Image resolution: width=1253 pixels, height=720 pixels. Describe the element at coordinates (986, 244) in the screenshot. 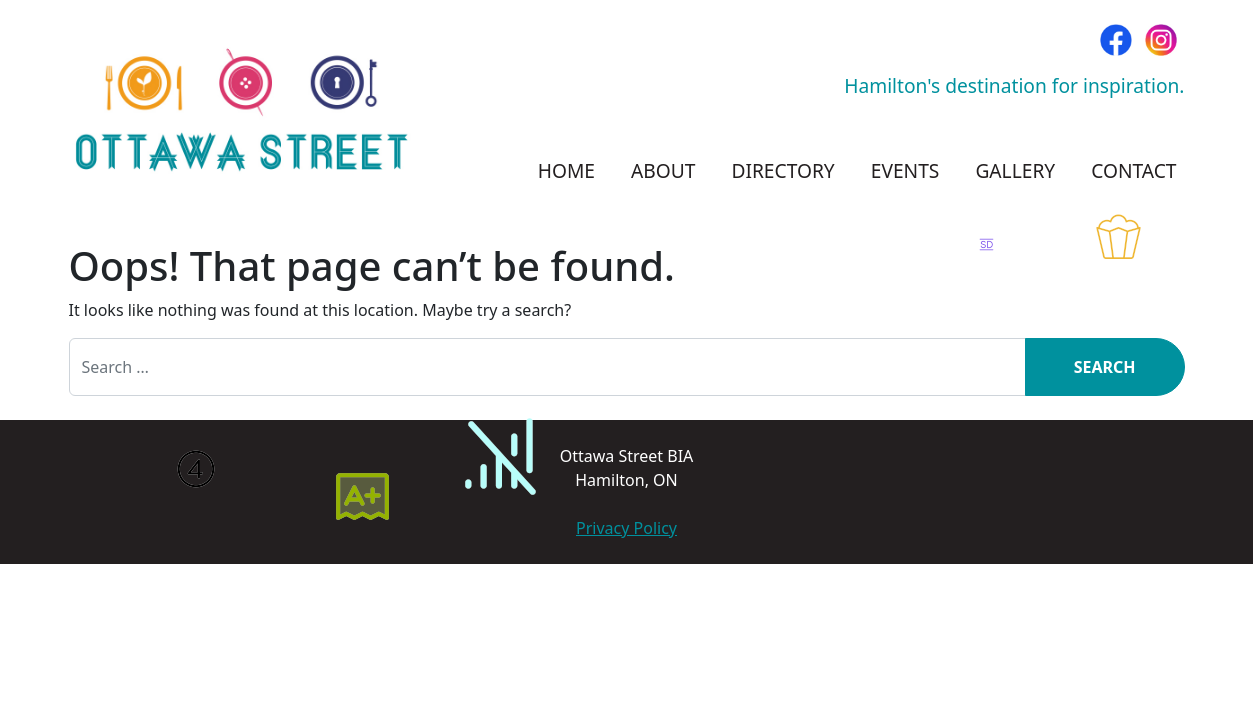

I see `switch to standard definition video quality` at that location.